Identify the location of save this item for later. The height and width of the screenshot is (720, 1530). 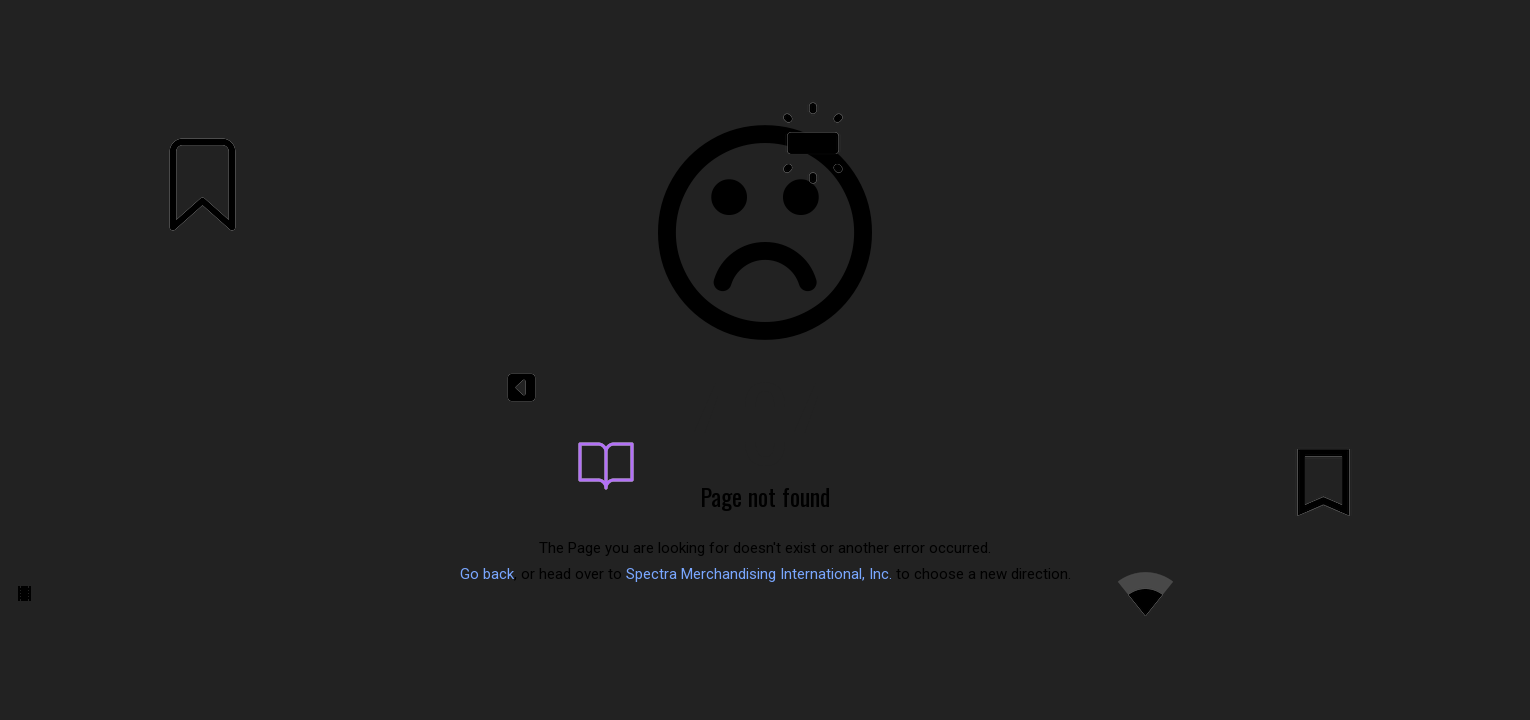
(1323, 482).